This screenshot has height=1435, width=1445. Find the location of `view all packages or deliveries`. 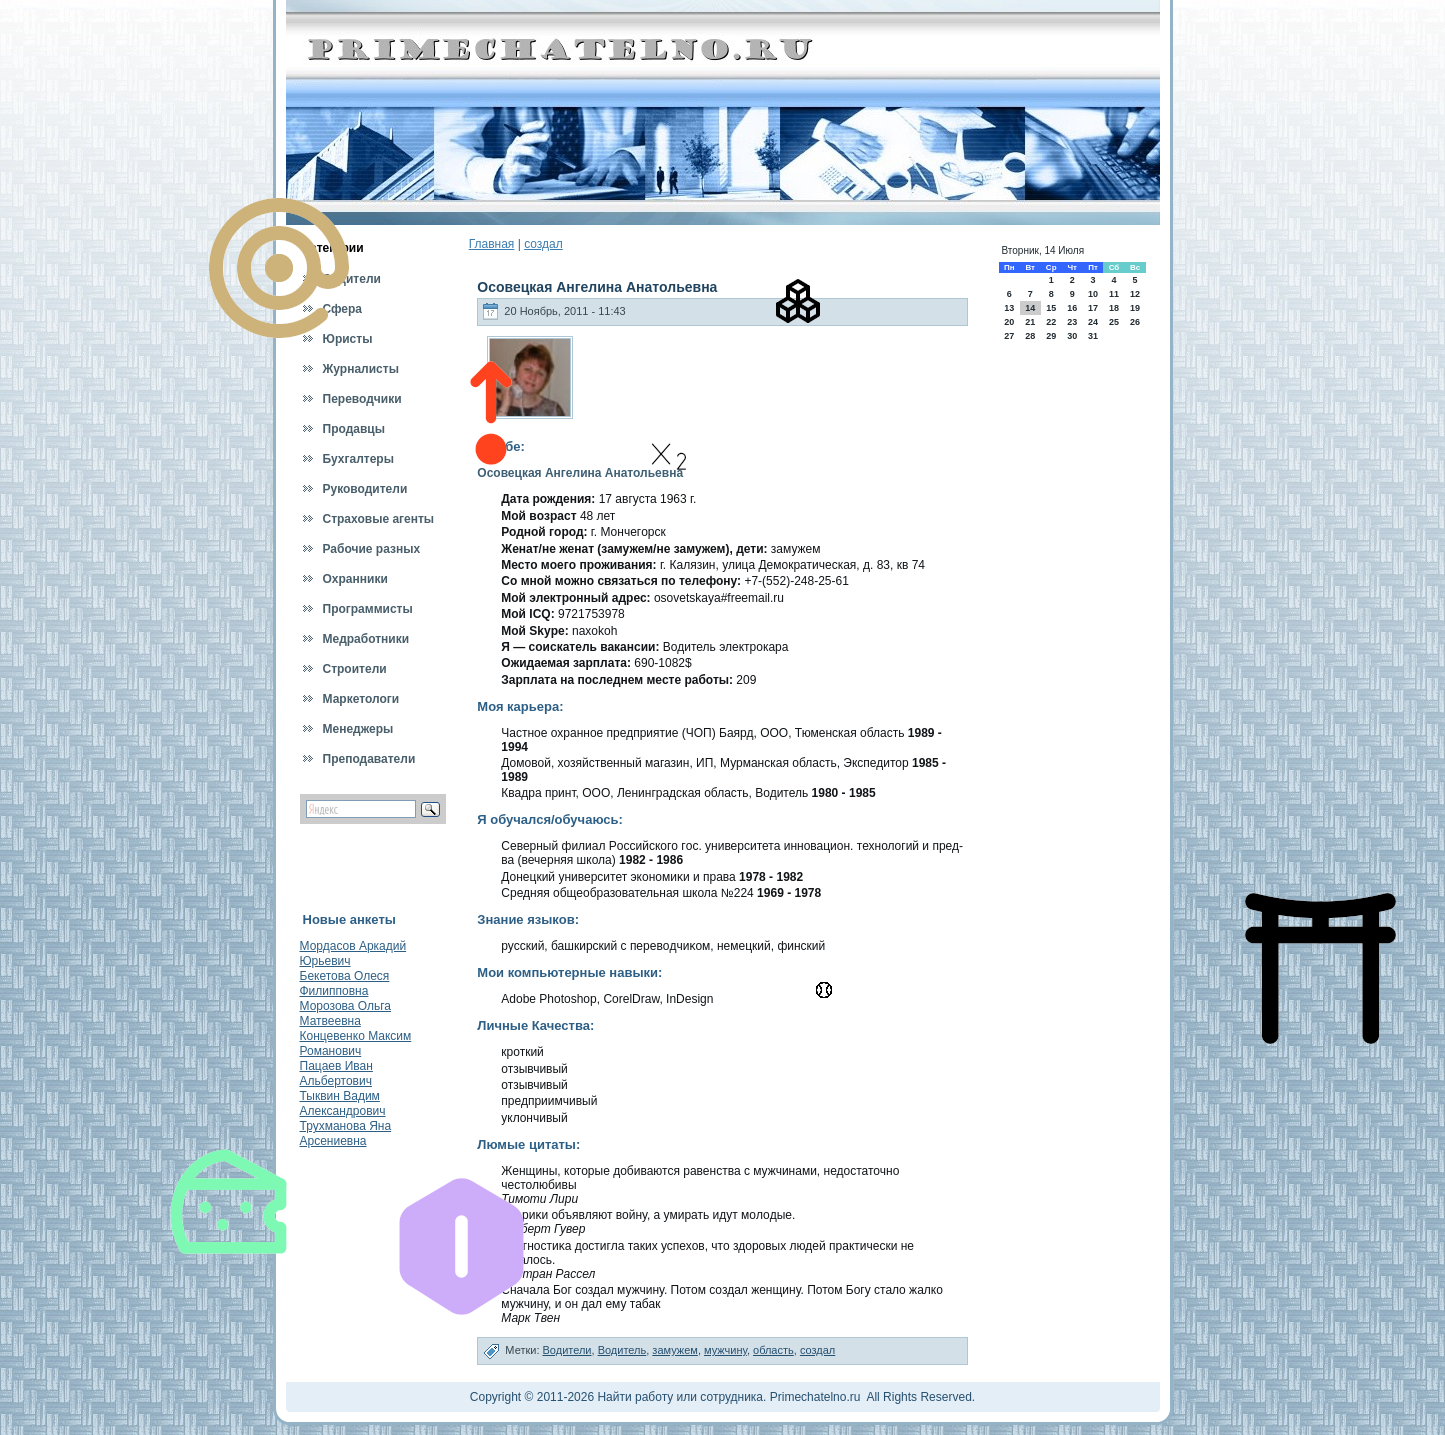

view all packages or deliveries is located at coordinates (798, 301).